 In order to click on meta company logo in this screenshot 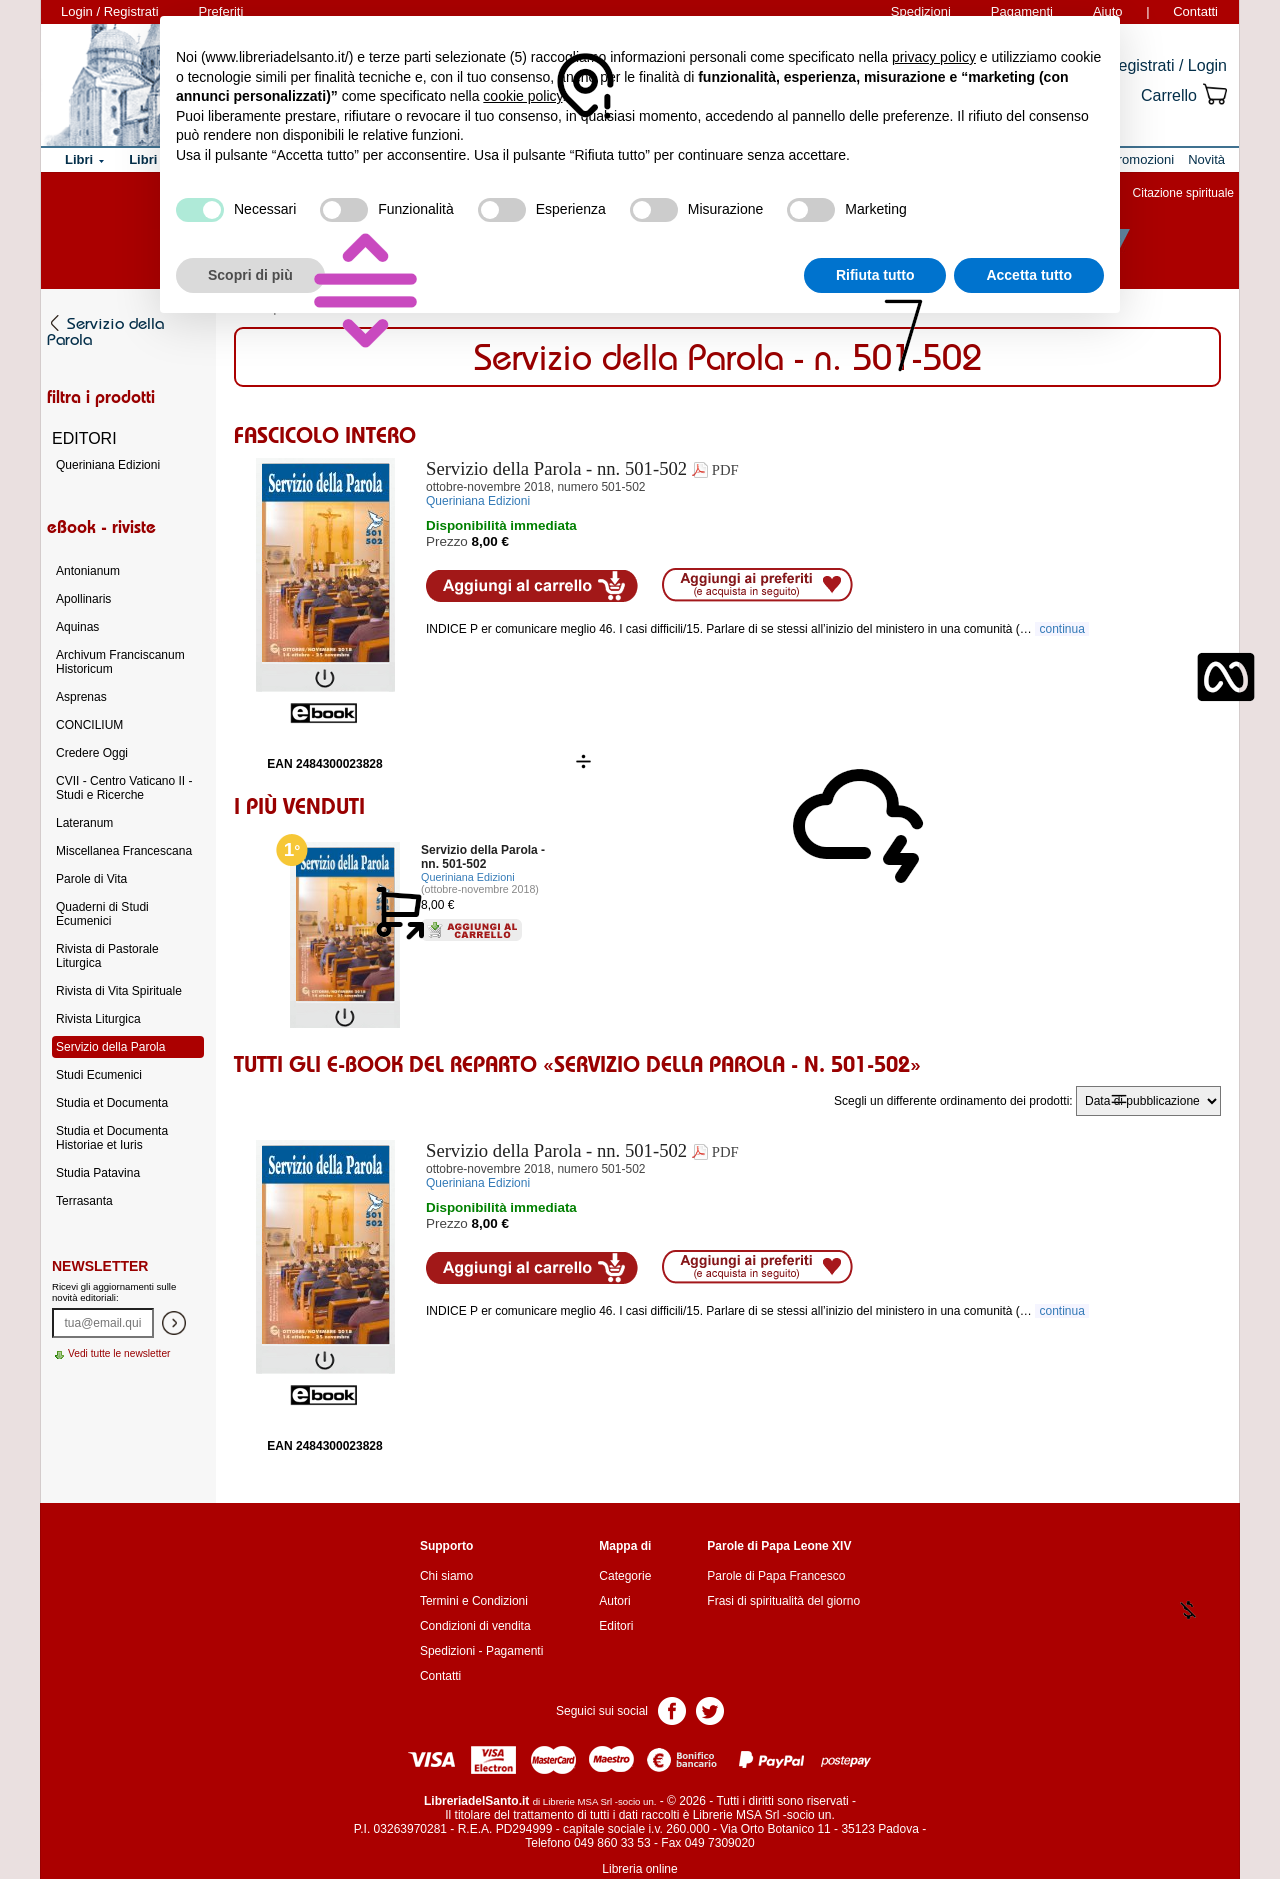, I will do `click(1226, 677)`.